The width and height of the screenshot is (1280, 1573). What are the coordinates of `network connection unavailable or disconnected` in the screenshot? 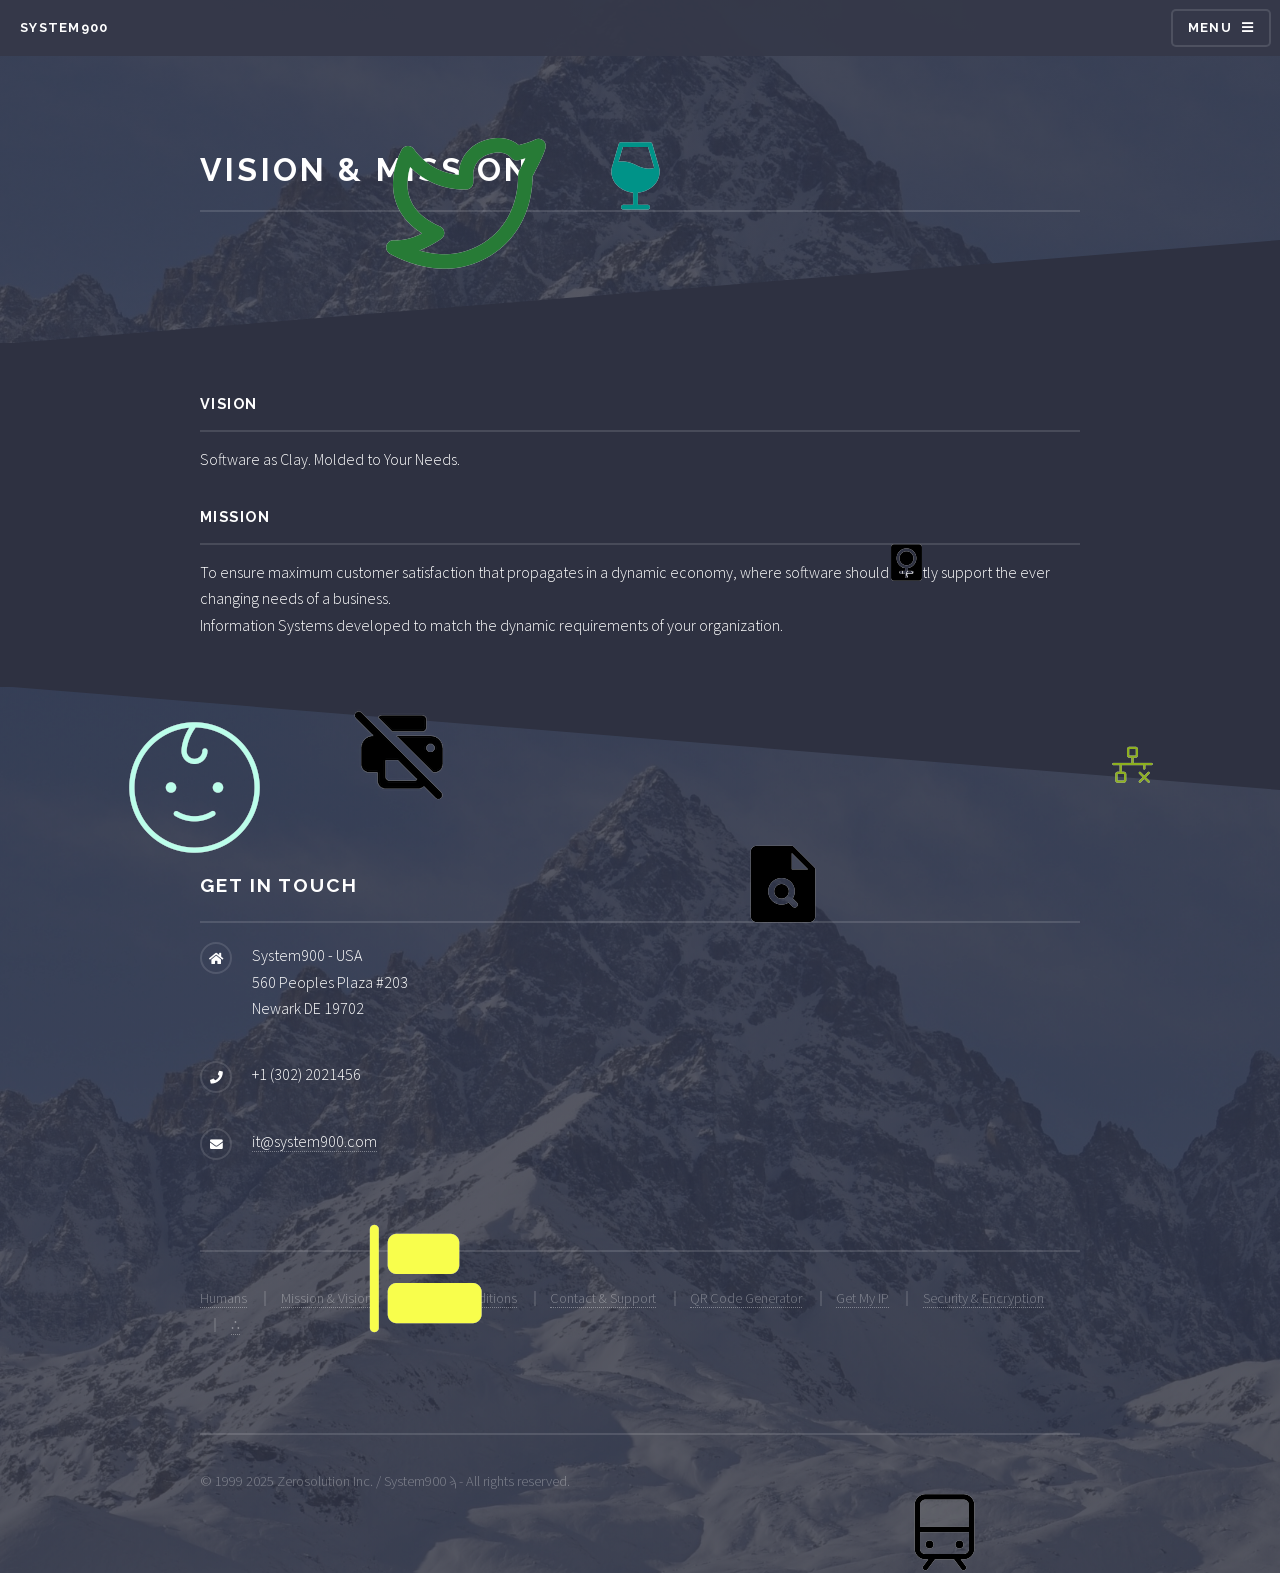 It's located at (1132, 765).